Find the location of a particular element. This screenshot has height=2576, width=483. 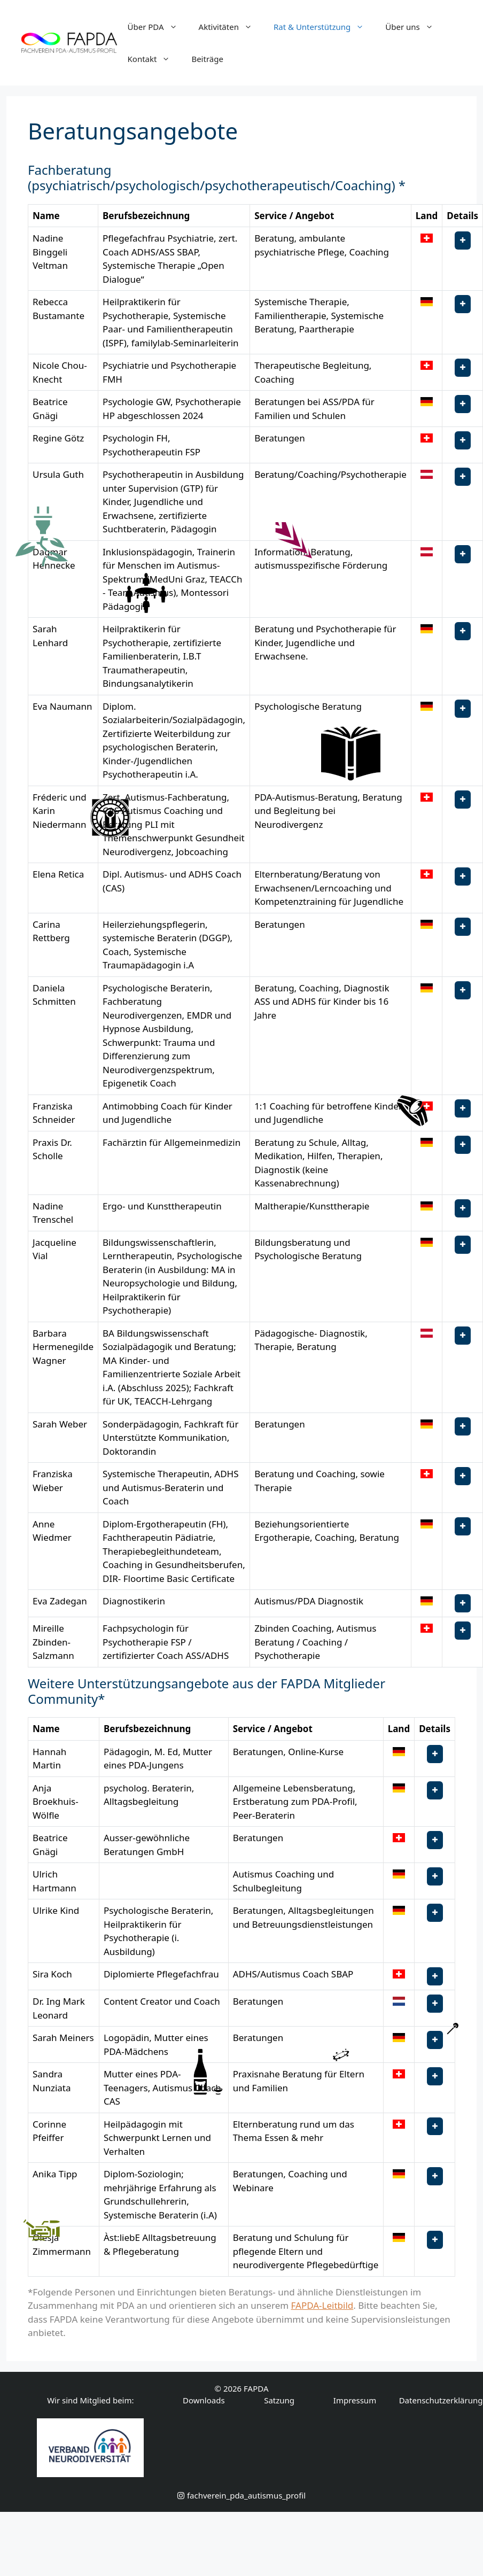

join or schedule a meeting is located at coordinates (146, 593).